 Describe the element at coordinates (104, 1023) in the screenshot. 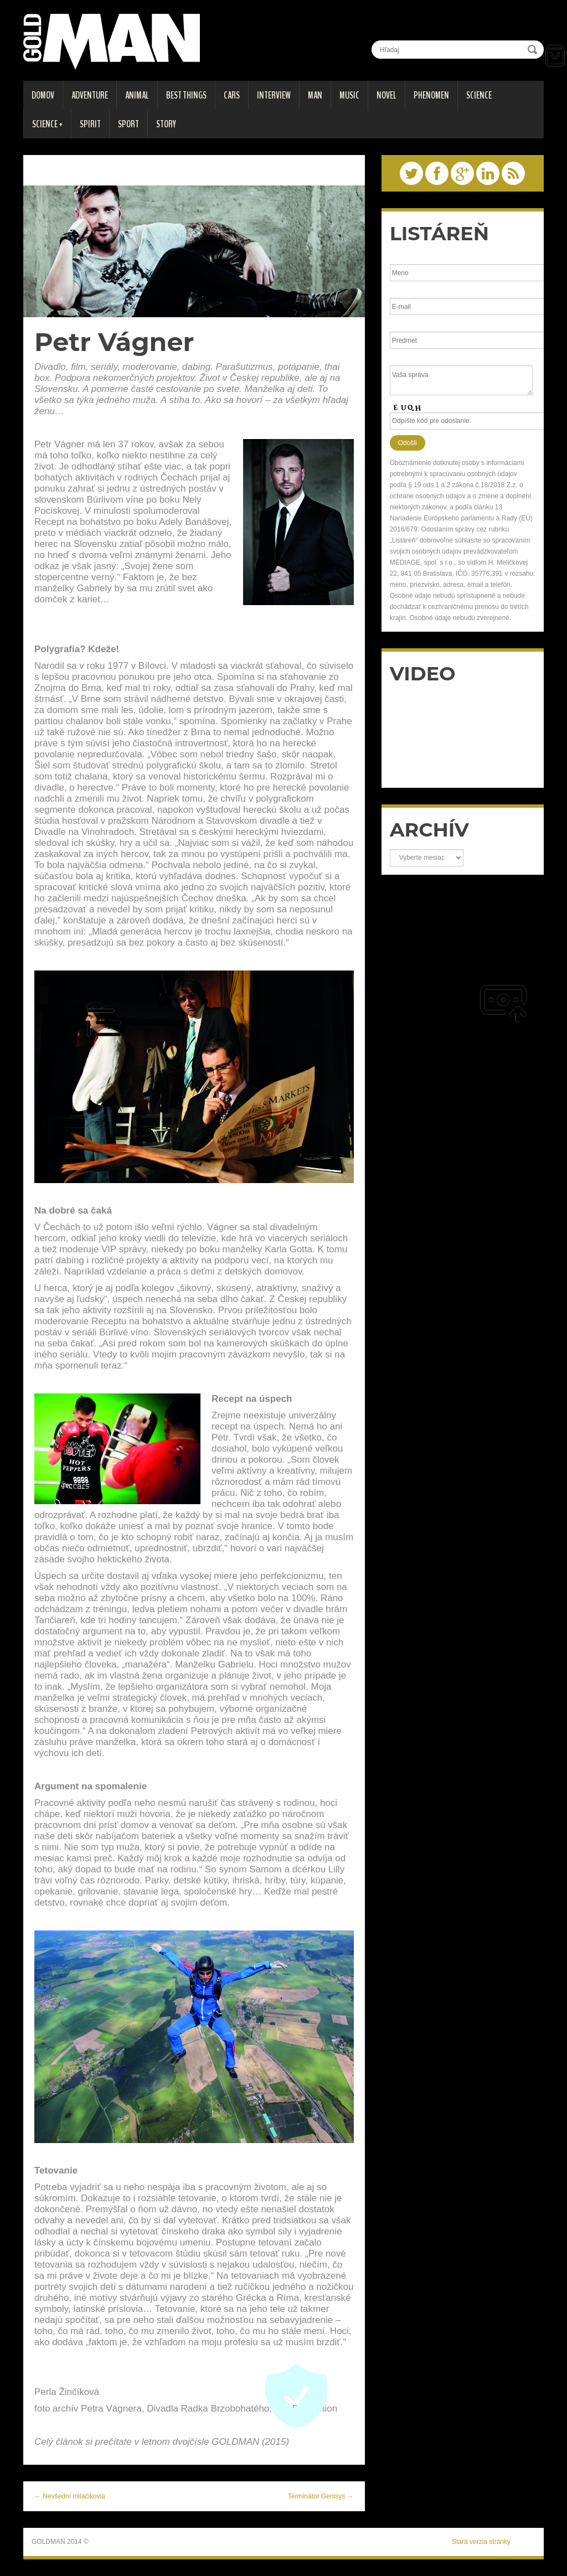

I see `insert a block quote` at that location.